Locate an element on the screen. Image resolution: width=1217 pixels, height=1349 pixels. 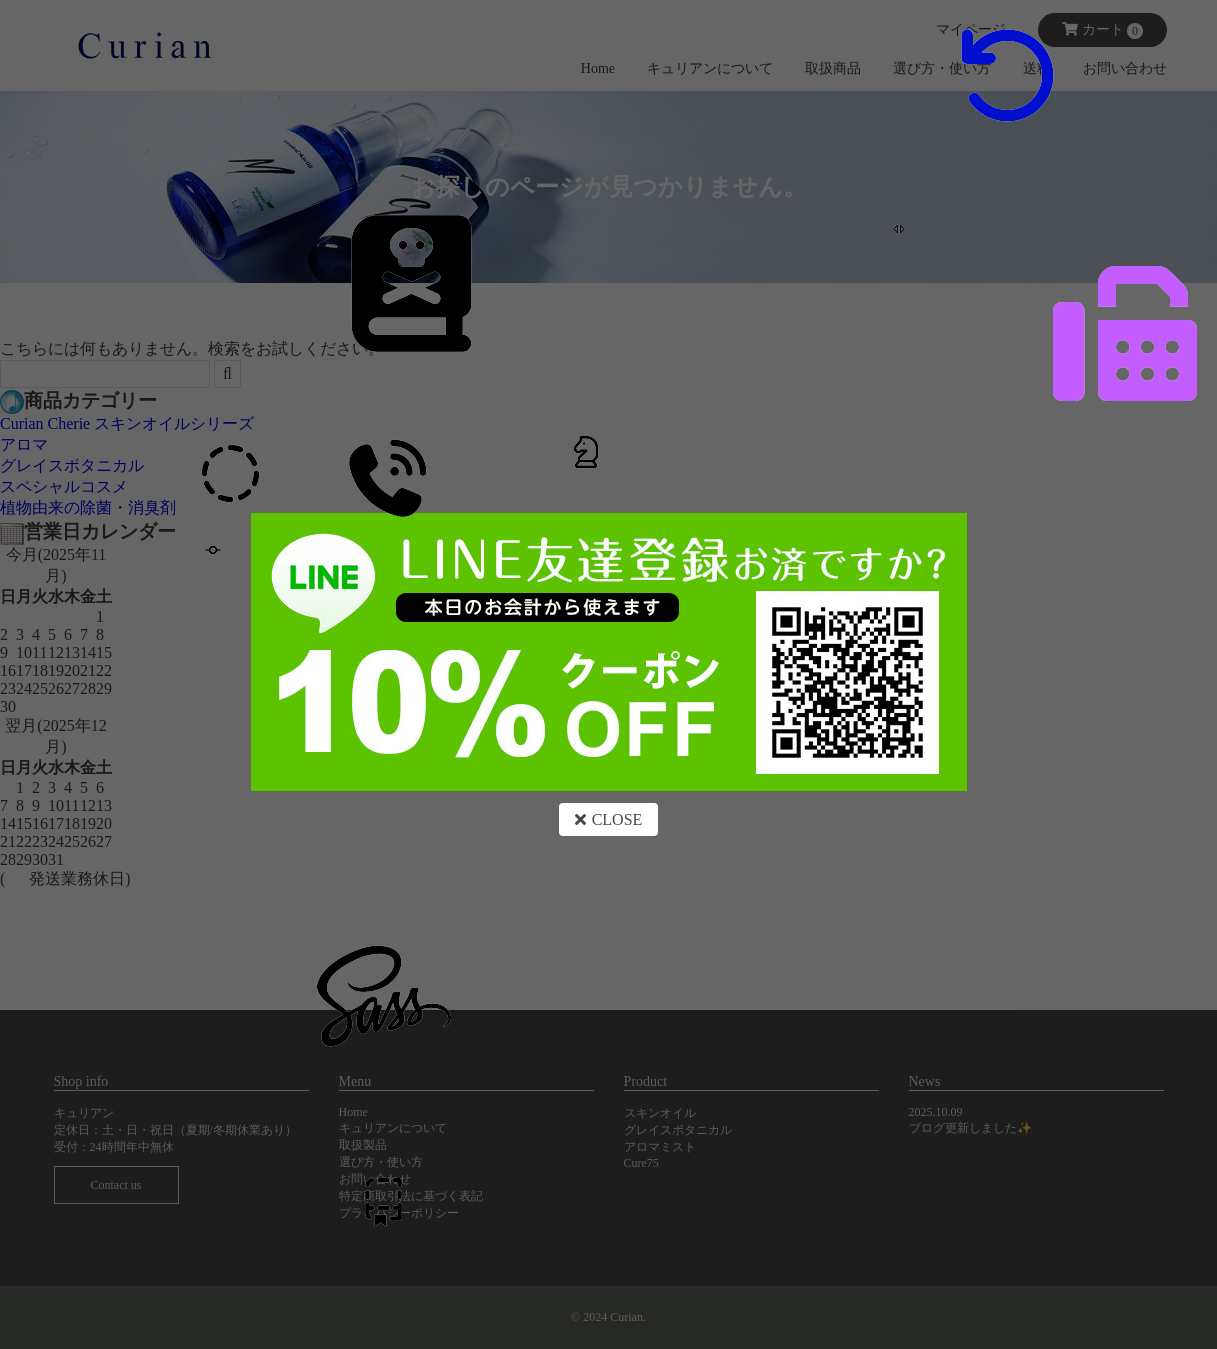
indicates an active or ongoing call is located at coordinates (385, 480).